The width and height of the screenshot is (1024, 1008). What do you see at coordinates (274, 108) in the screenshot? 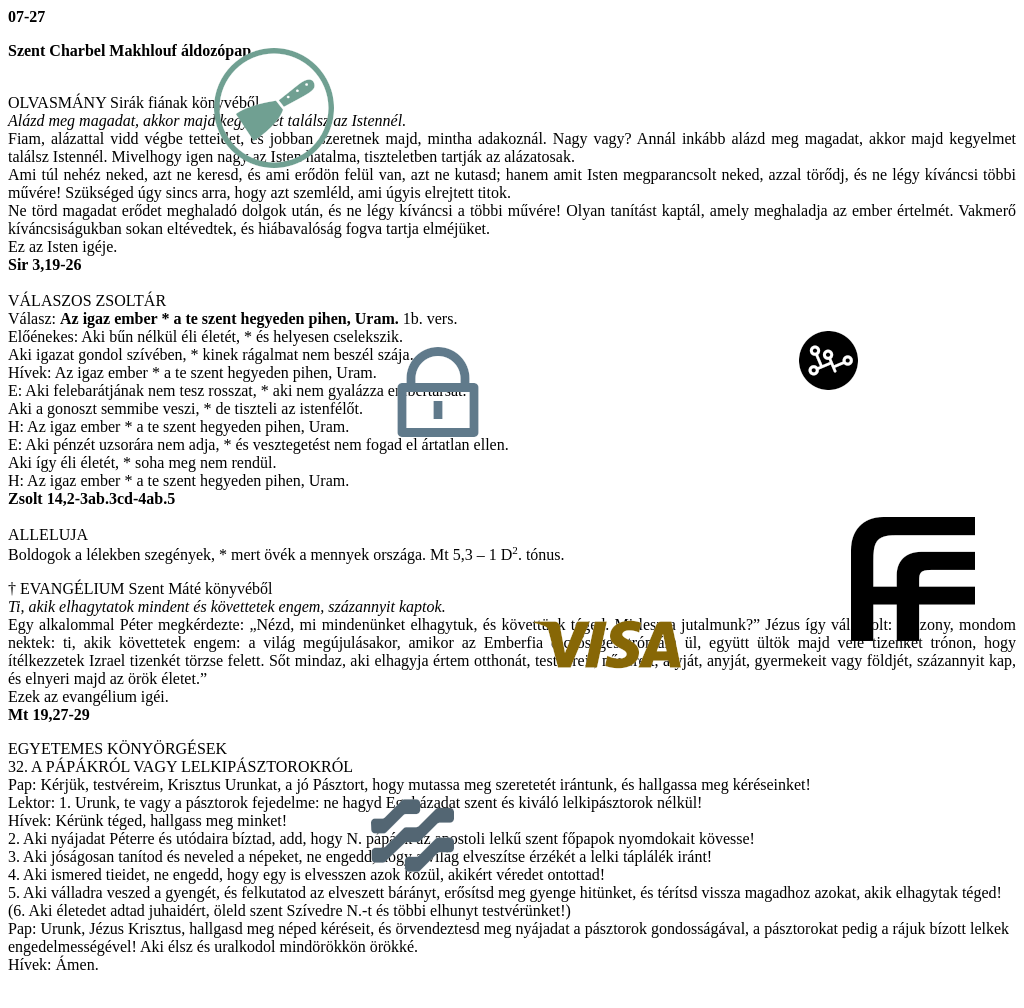
I see `Scrapy web scraping framework logo` at bounding box center [274, 108].